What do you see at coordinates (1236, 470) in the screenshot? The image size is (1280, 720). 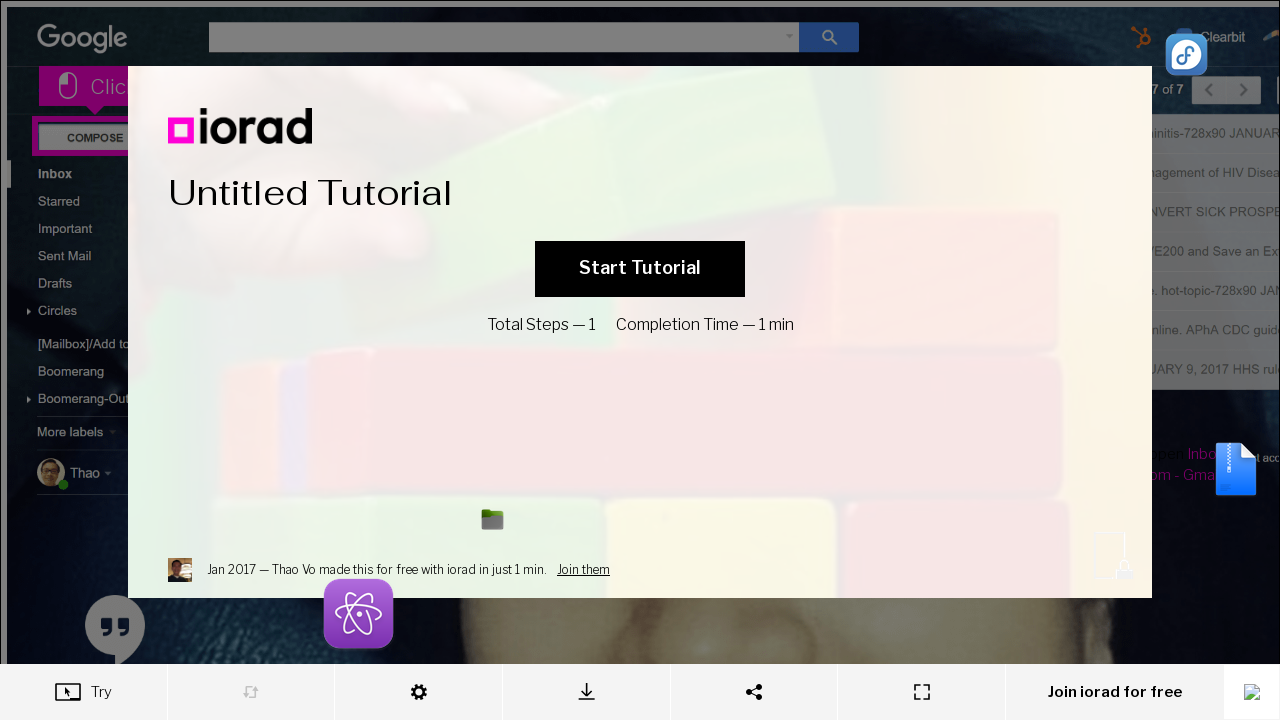 I see `a compressed or archived software file` at bounding box center [1236, 470].